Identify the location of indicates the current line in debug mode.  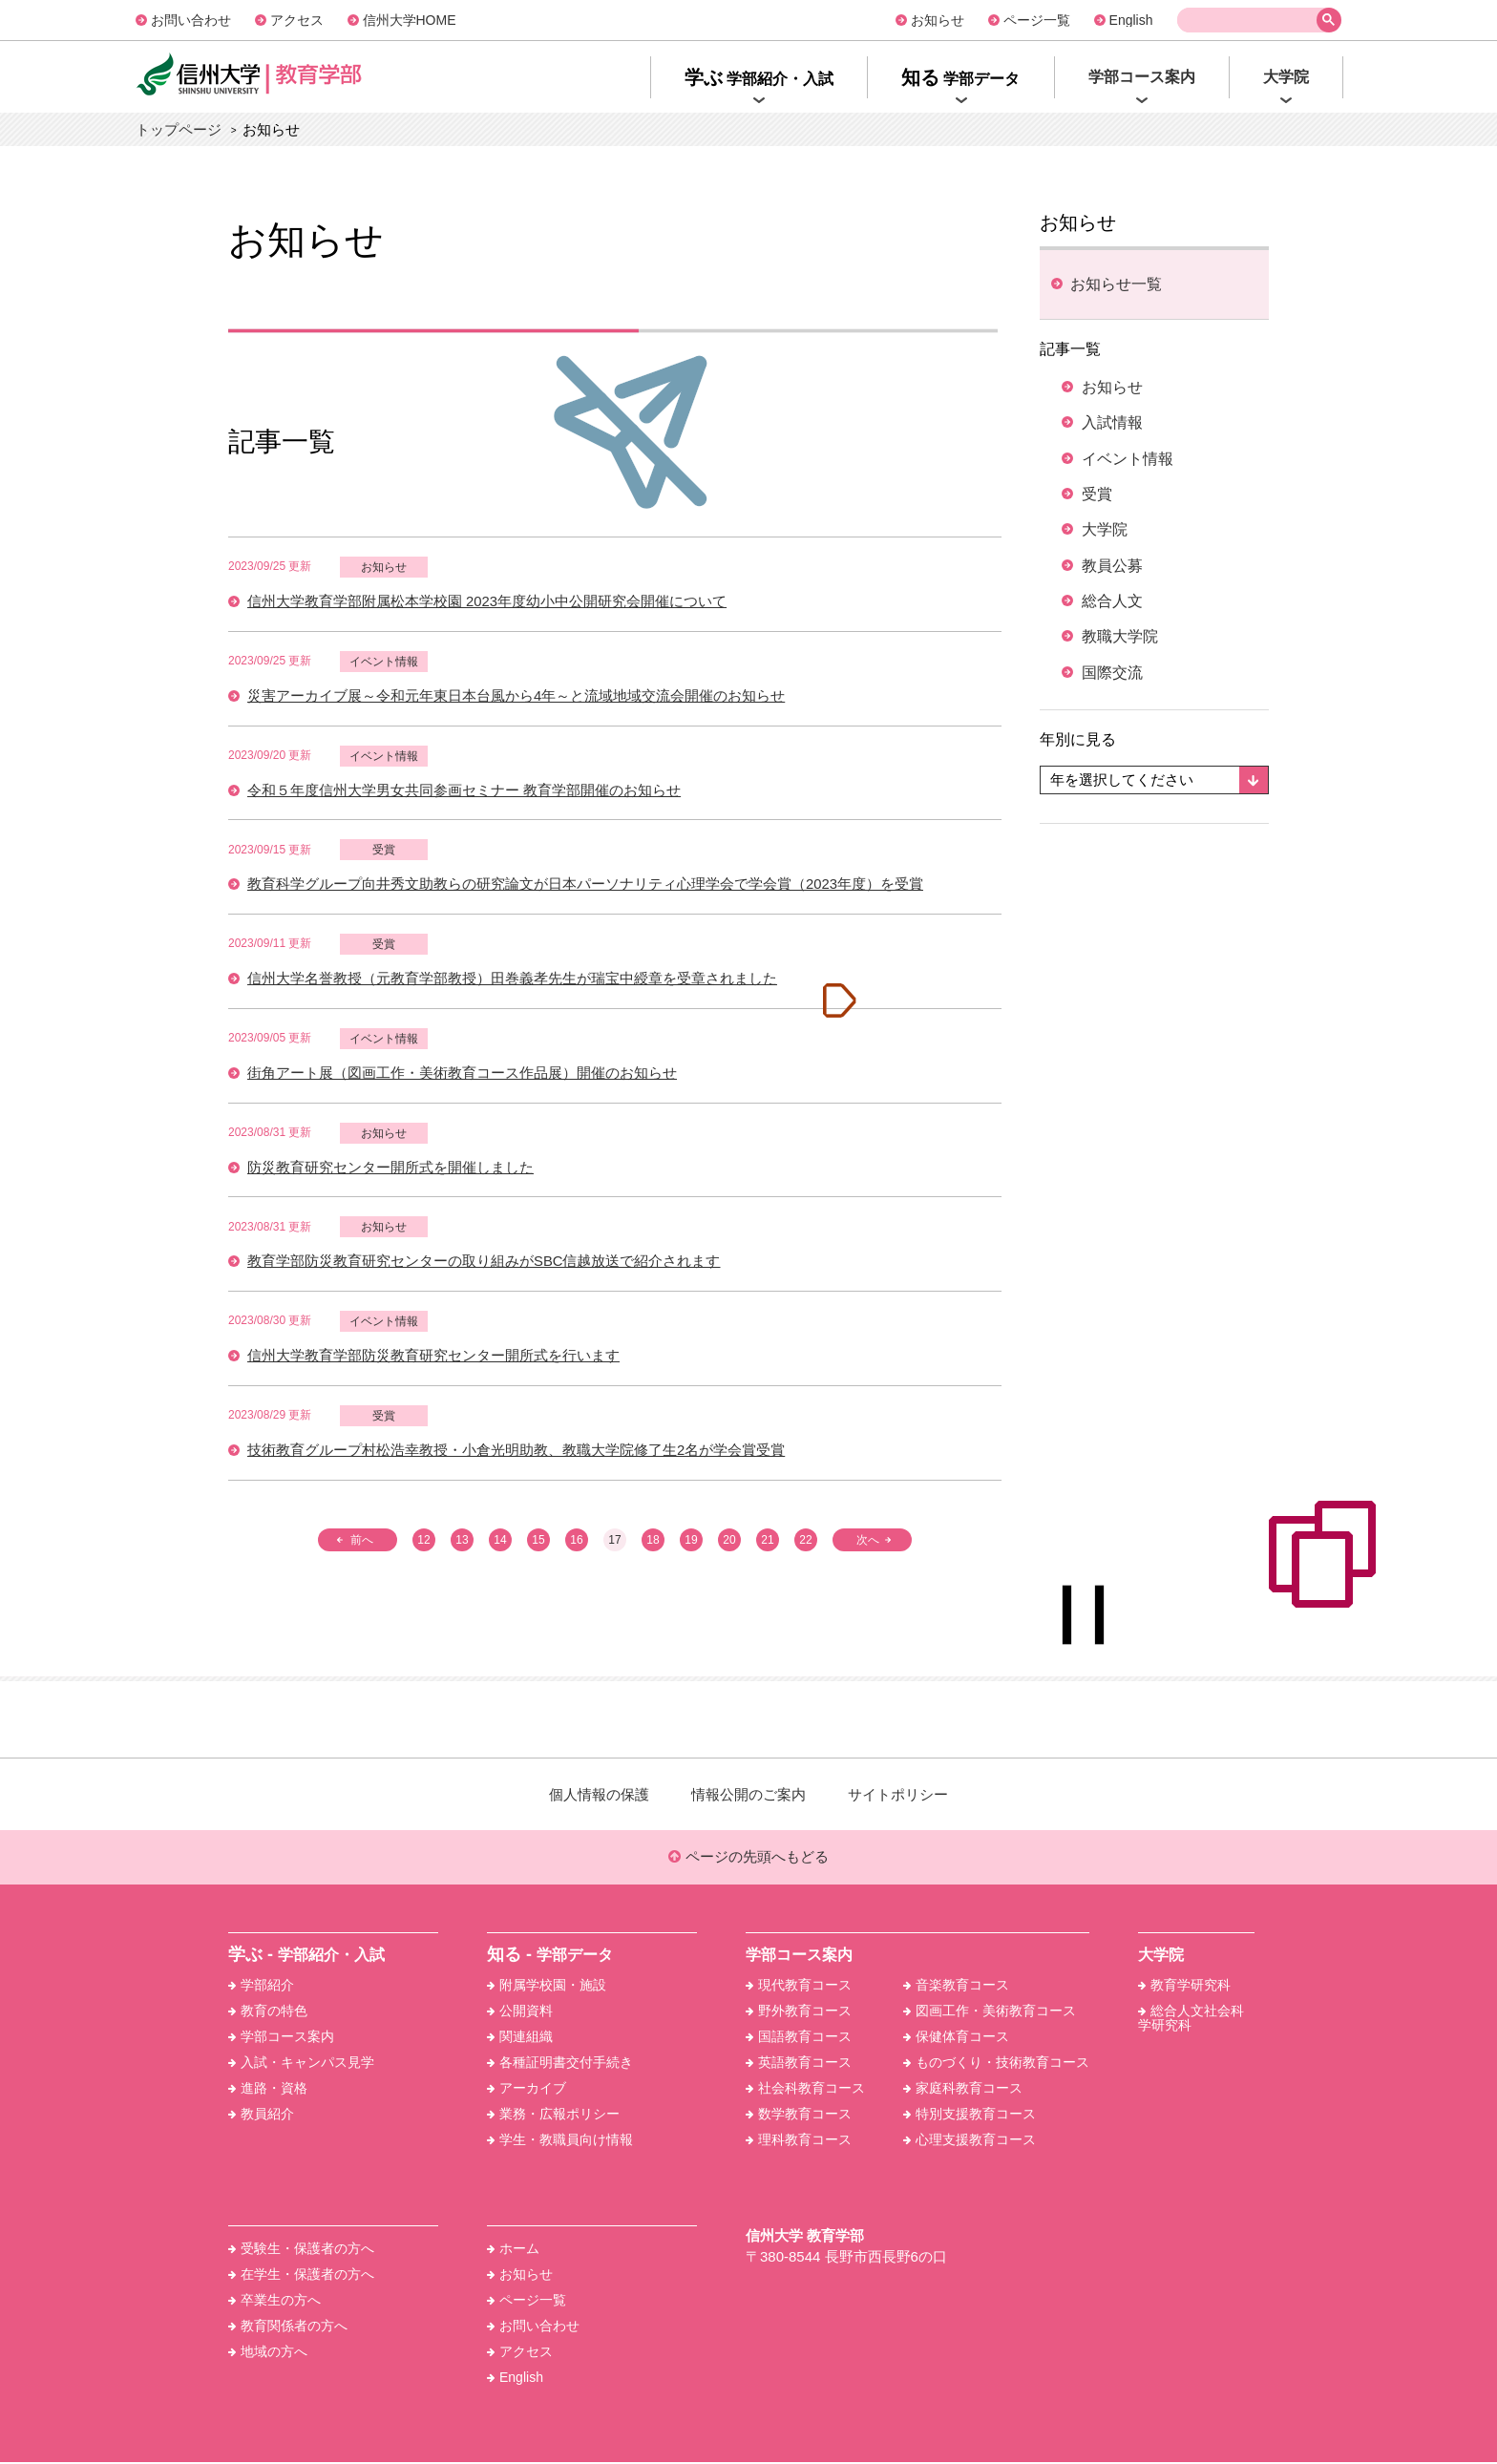
(837, 1000).